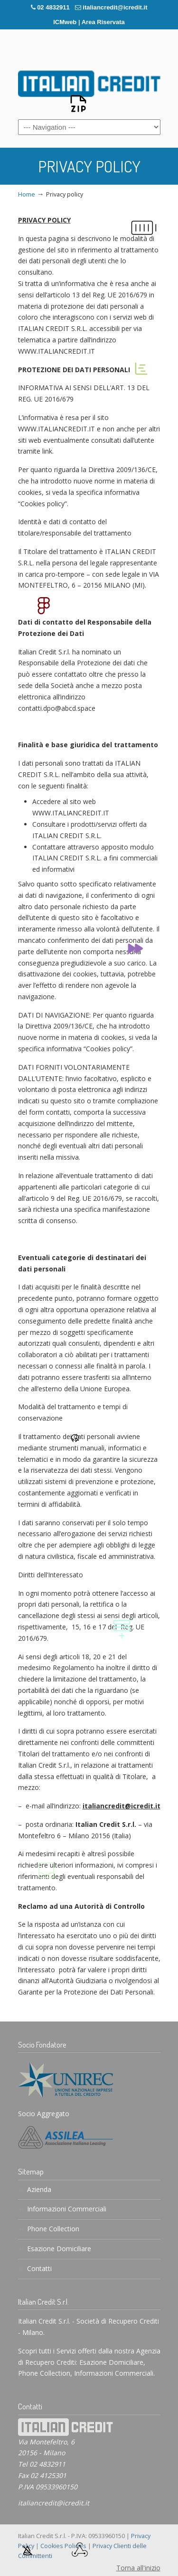 The image size is (178, 2576). What do you see at coordinates (28, 2550) in the screenshot?
I see `indicates pizza is unavailable or sold out` at bounding box center [28, 2550].